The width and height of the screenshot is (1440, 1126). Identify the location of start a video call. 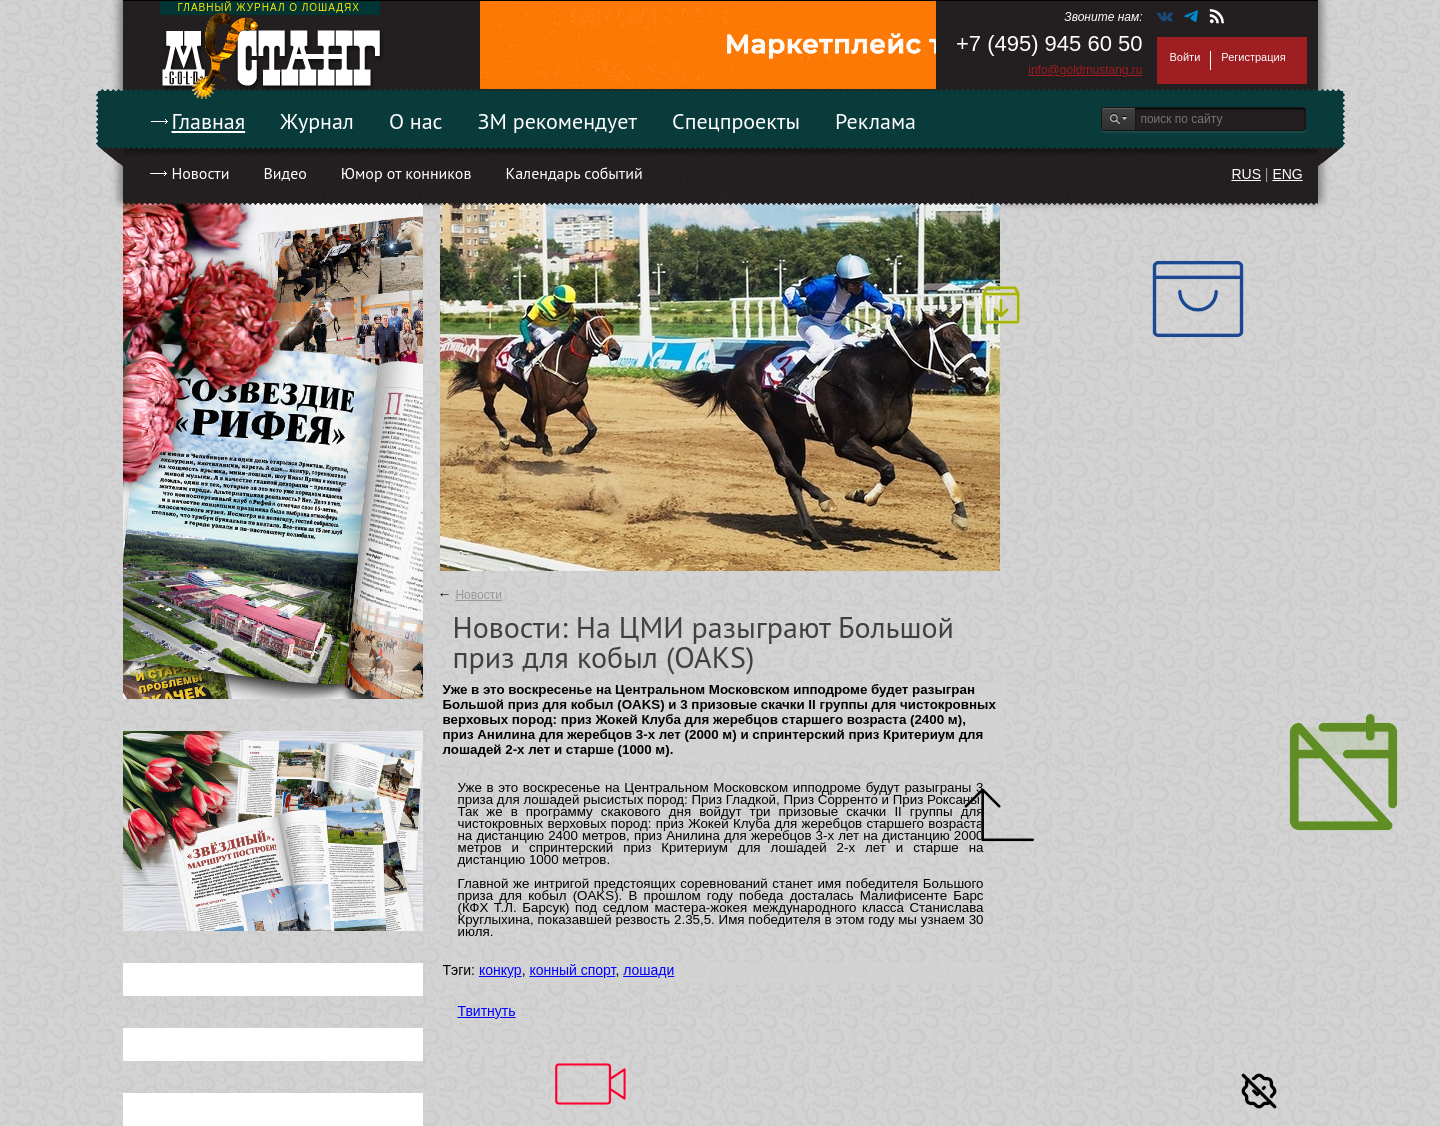
(588, 1084).